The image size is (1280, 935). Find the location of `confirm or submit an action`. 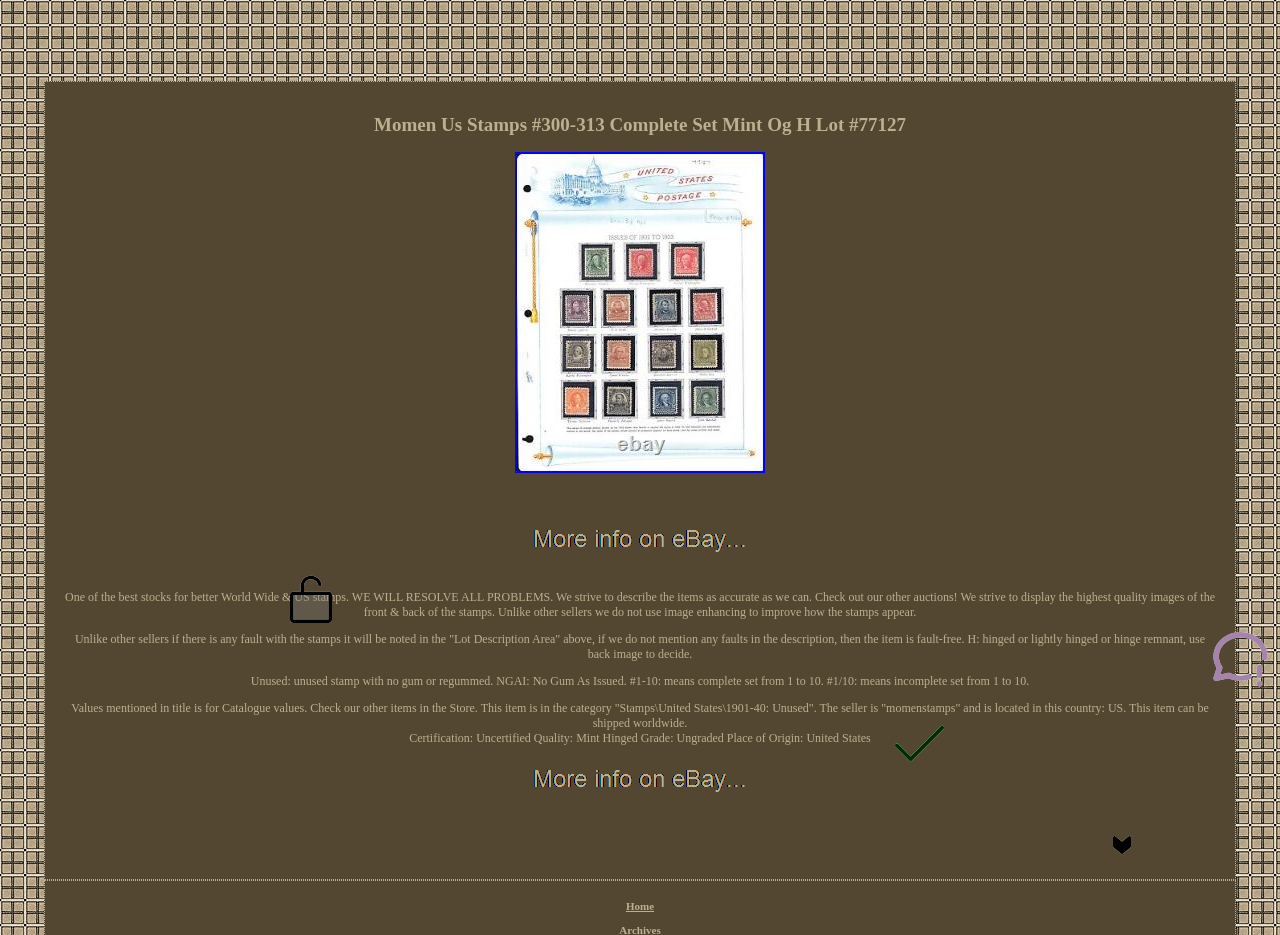

confirm or submit an action is located at coordinates (918, 741).